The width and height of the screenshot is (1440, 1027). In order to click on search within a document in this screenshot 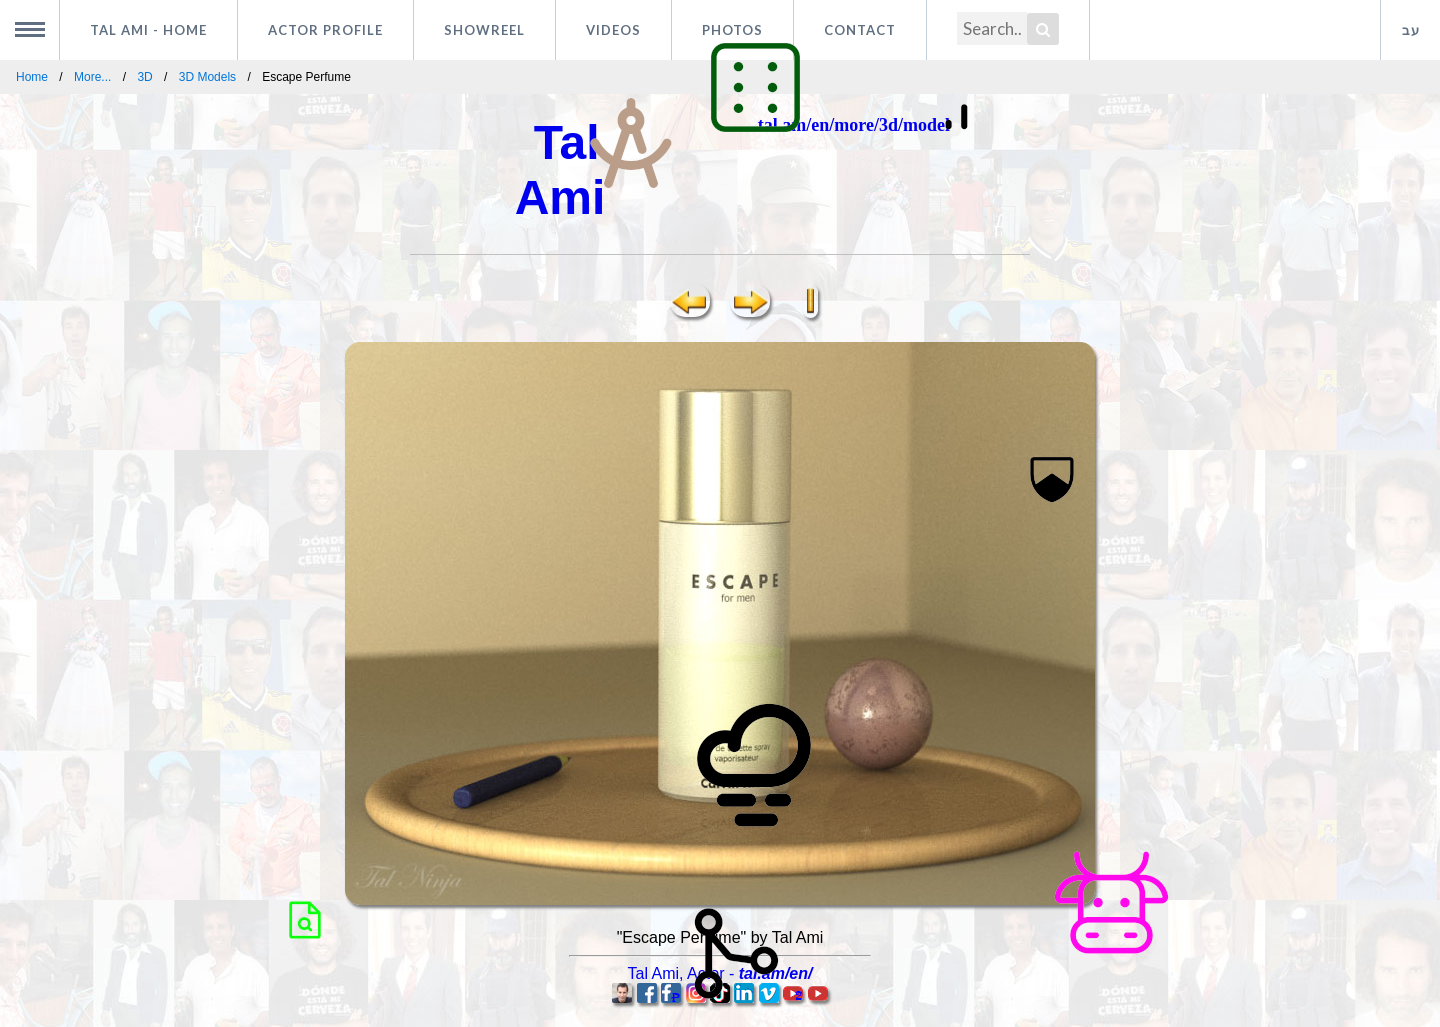, I will do `click(305, 920)`.